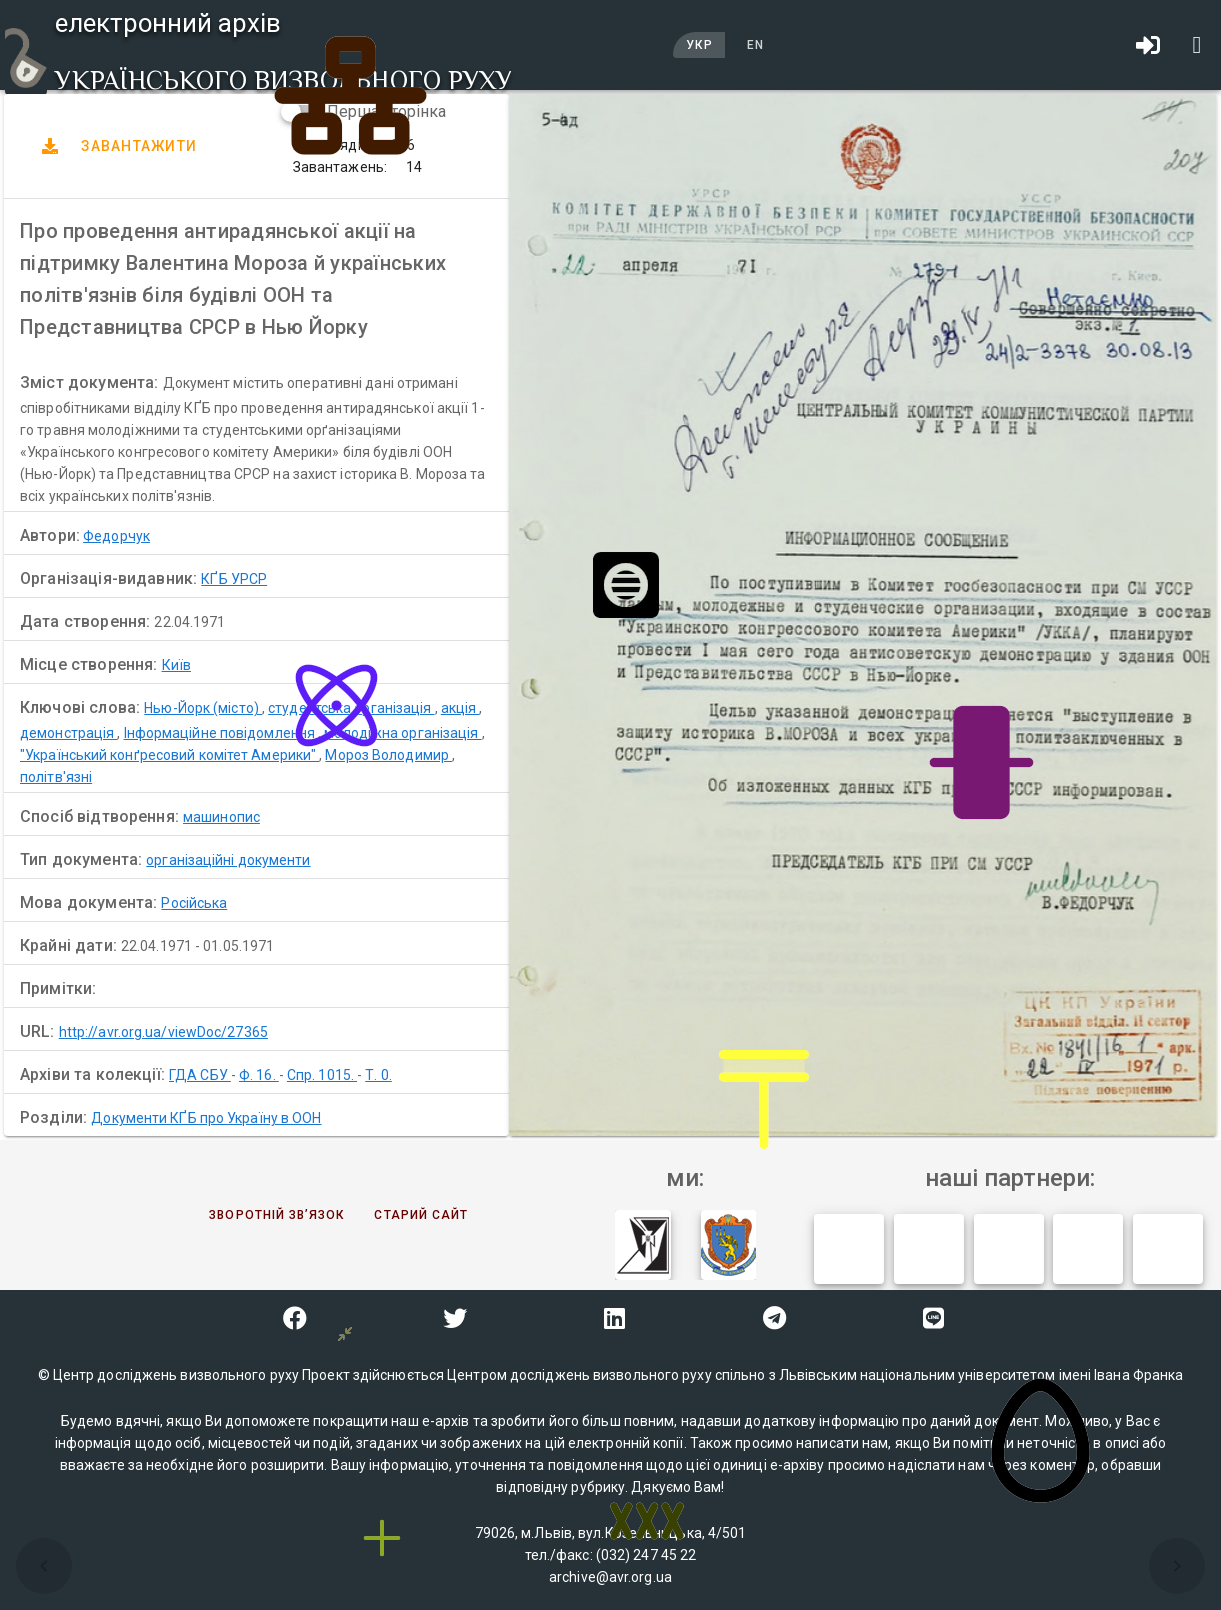 Image resolution: width=1221 pixels, height=1610 pixels. What do you see at coordinates (336, 705) in the screenshot?
I see `access science or chemistry features` at bounding box center [336, 705].